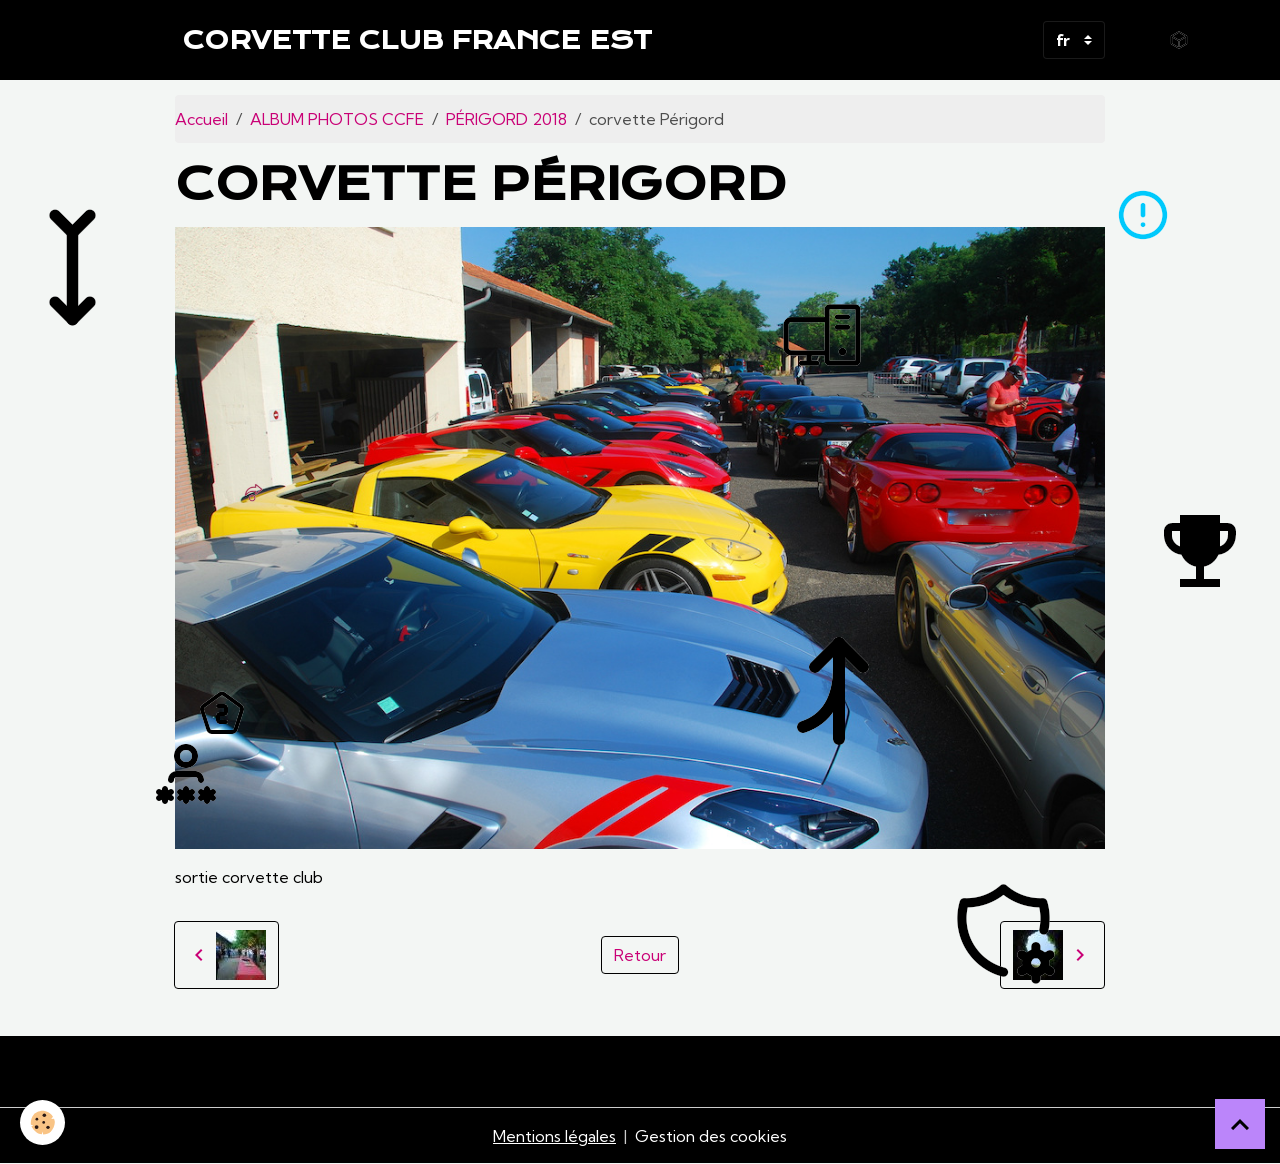 This screenshot has height=1164, width=1280. Describe the element at coordinates (222, 714) in the screenshot. I see `indicates step 2 in a multi-step process` at that location.